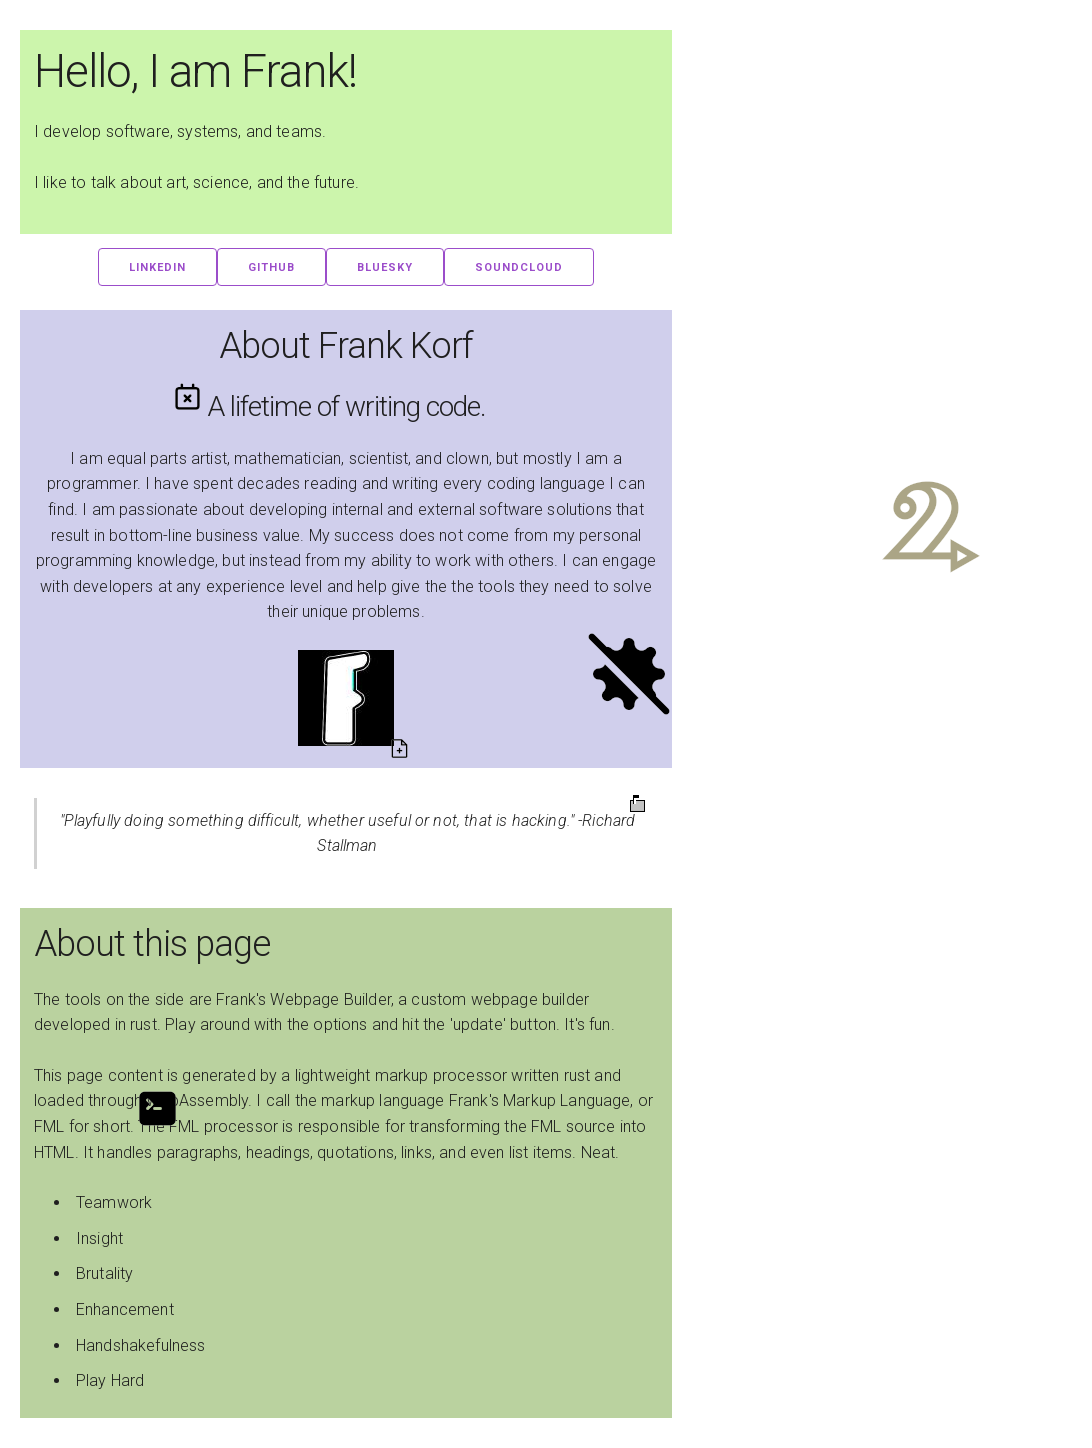 This screenshot has height=1448, width=1092. Describe the element at coordinates (157, 1108) in the screenshot. I see `open command line or terminal` at that location.